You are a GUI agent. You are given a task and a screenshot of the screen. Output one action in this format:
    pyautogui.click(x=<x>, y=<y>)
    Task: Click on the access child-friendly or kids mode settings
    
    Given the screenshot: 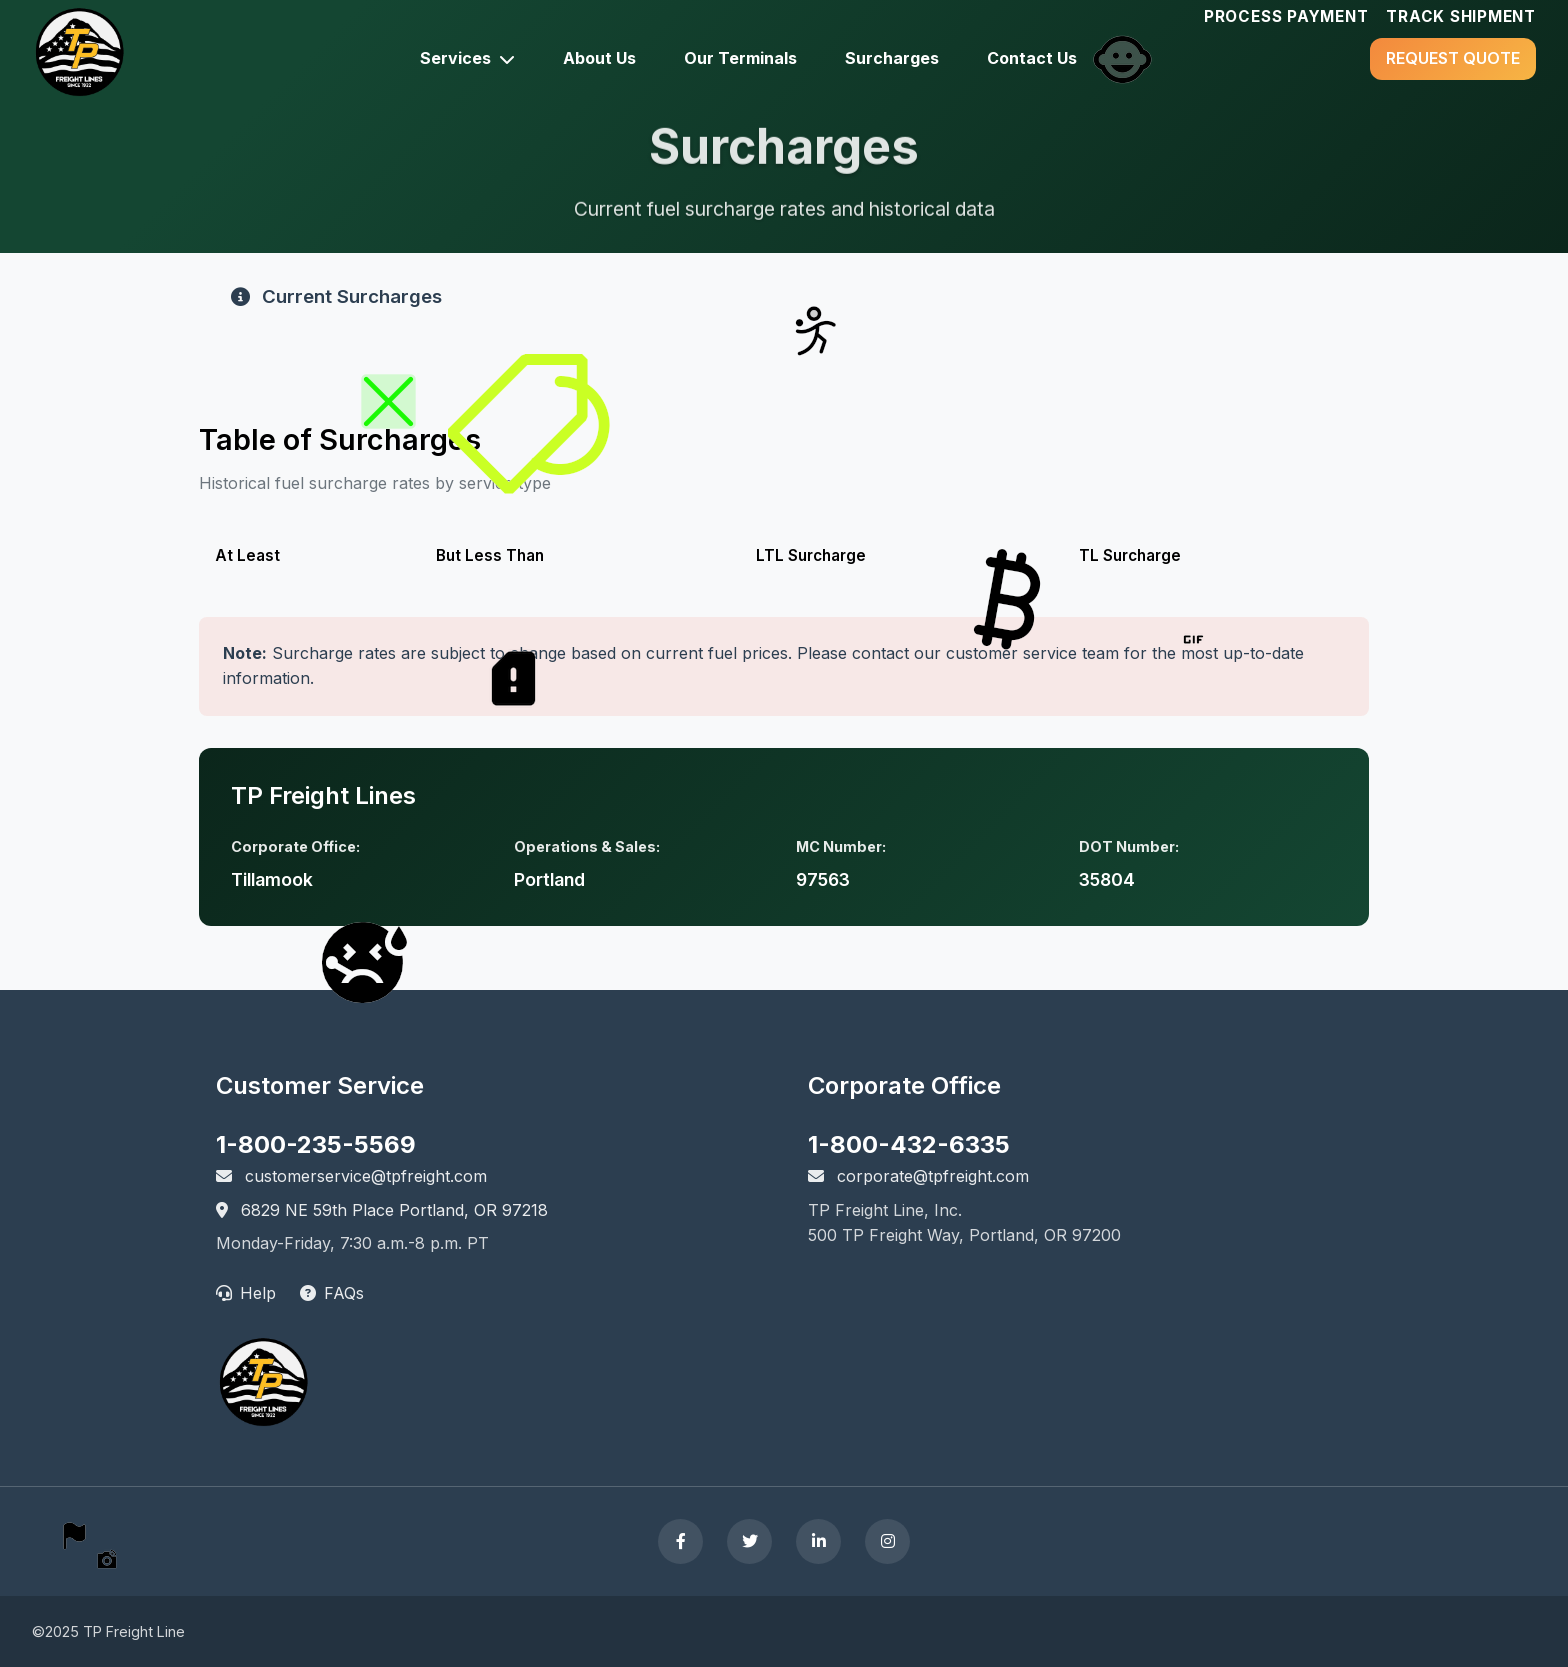 What is the action you would take?
    pyautogui.click(x=1122, y=59)
    